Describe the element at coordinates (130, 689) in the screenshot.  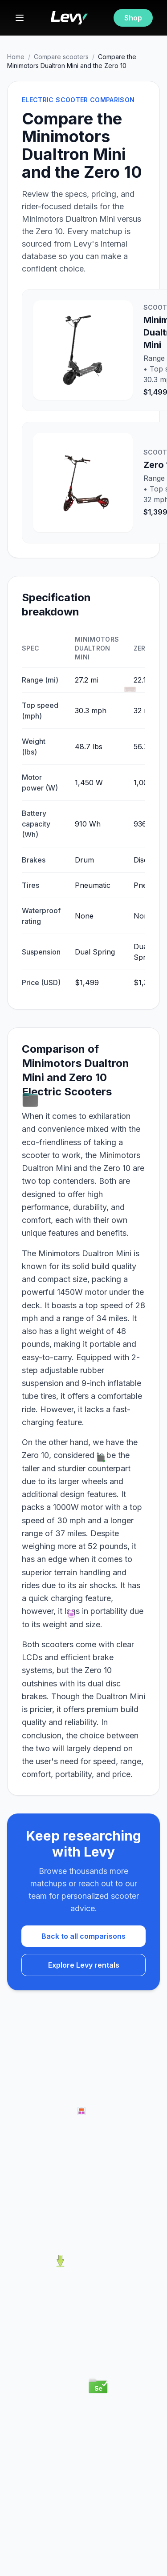
I see `connect to a wireless bluetooth keyboard` at that location.